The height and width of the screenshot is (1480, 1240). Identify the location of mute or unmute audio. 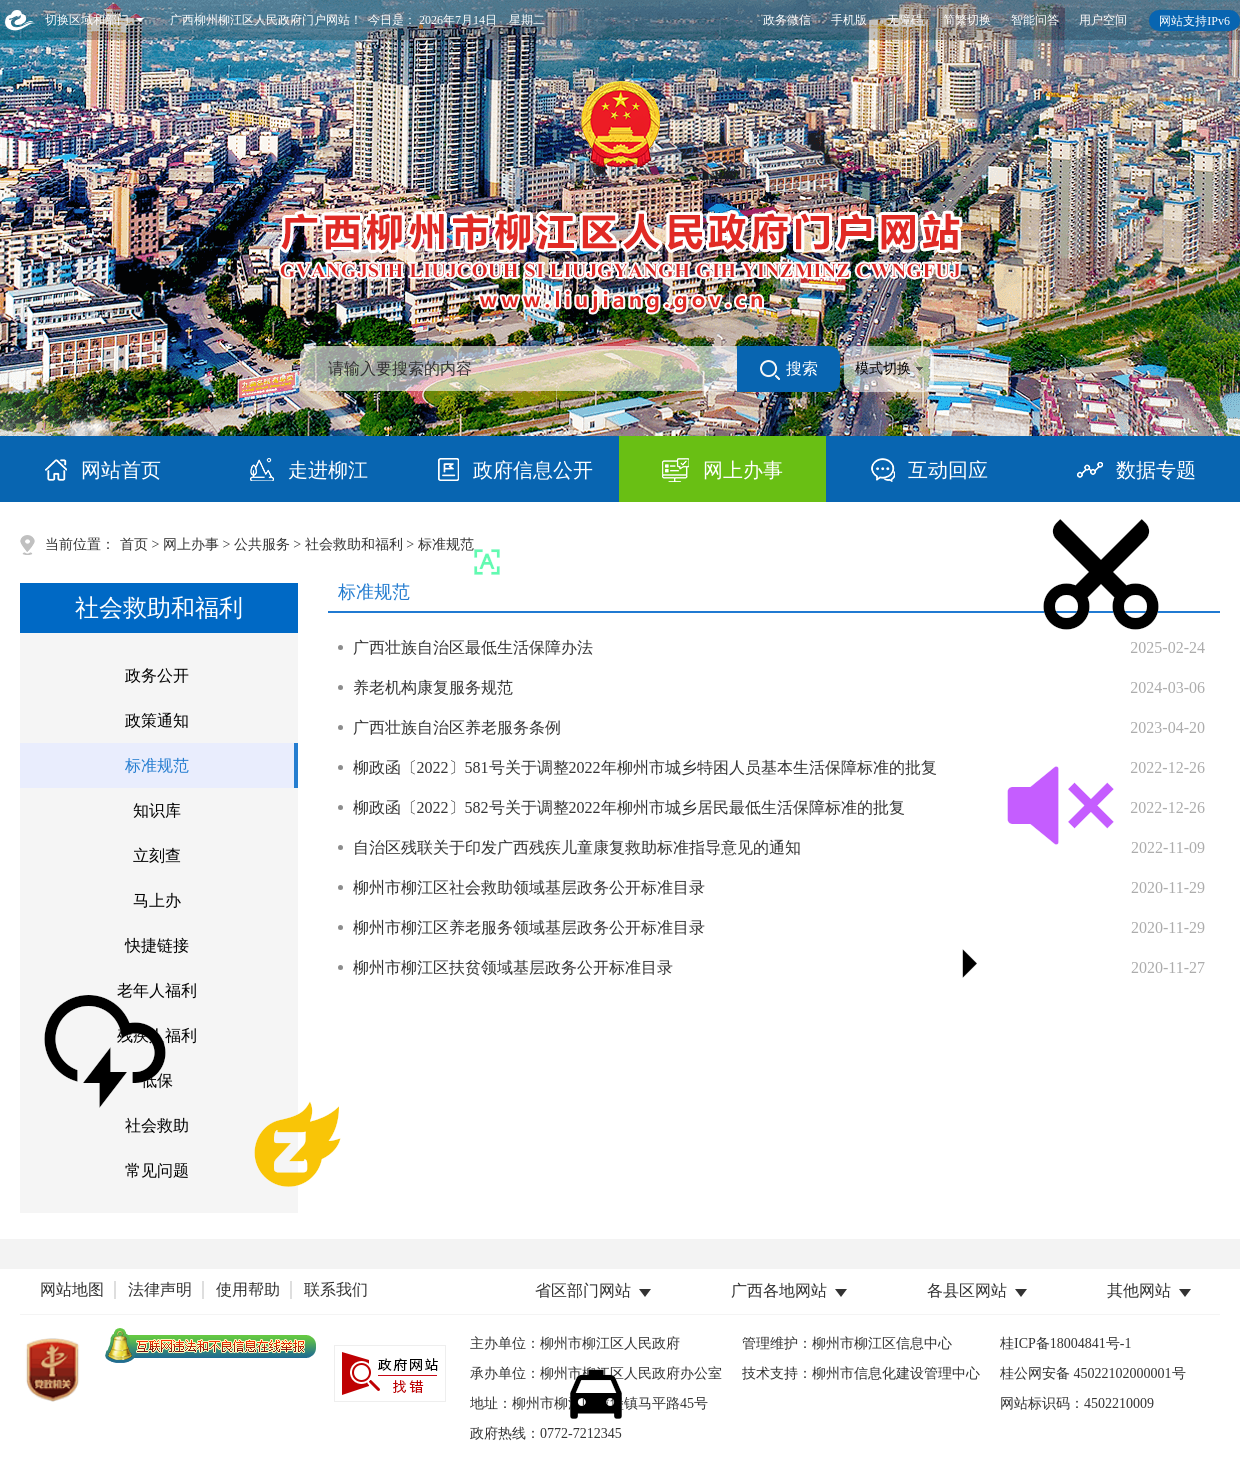
(1058, 805).